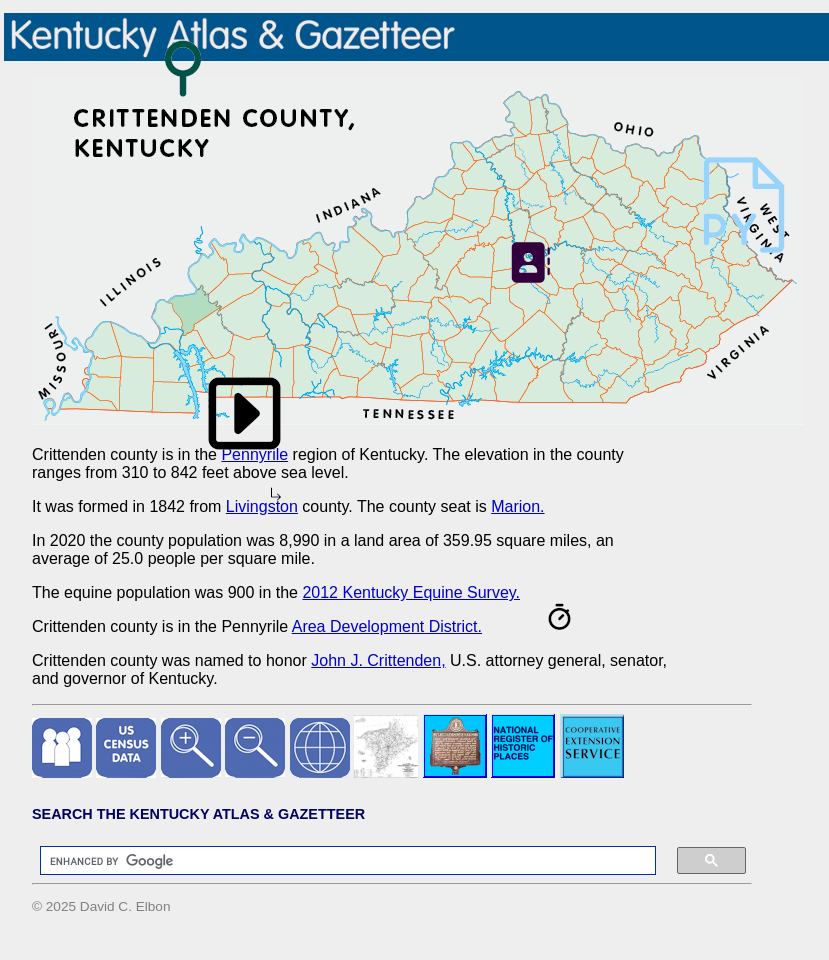 This screenshot has height=960, width=829. What do you see at coordinates (183, 67) in the screenshot?
I see `indicates gender-neutral or non-binary option` at bounding box center [183, 67].